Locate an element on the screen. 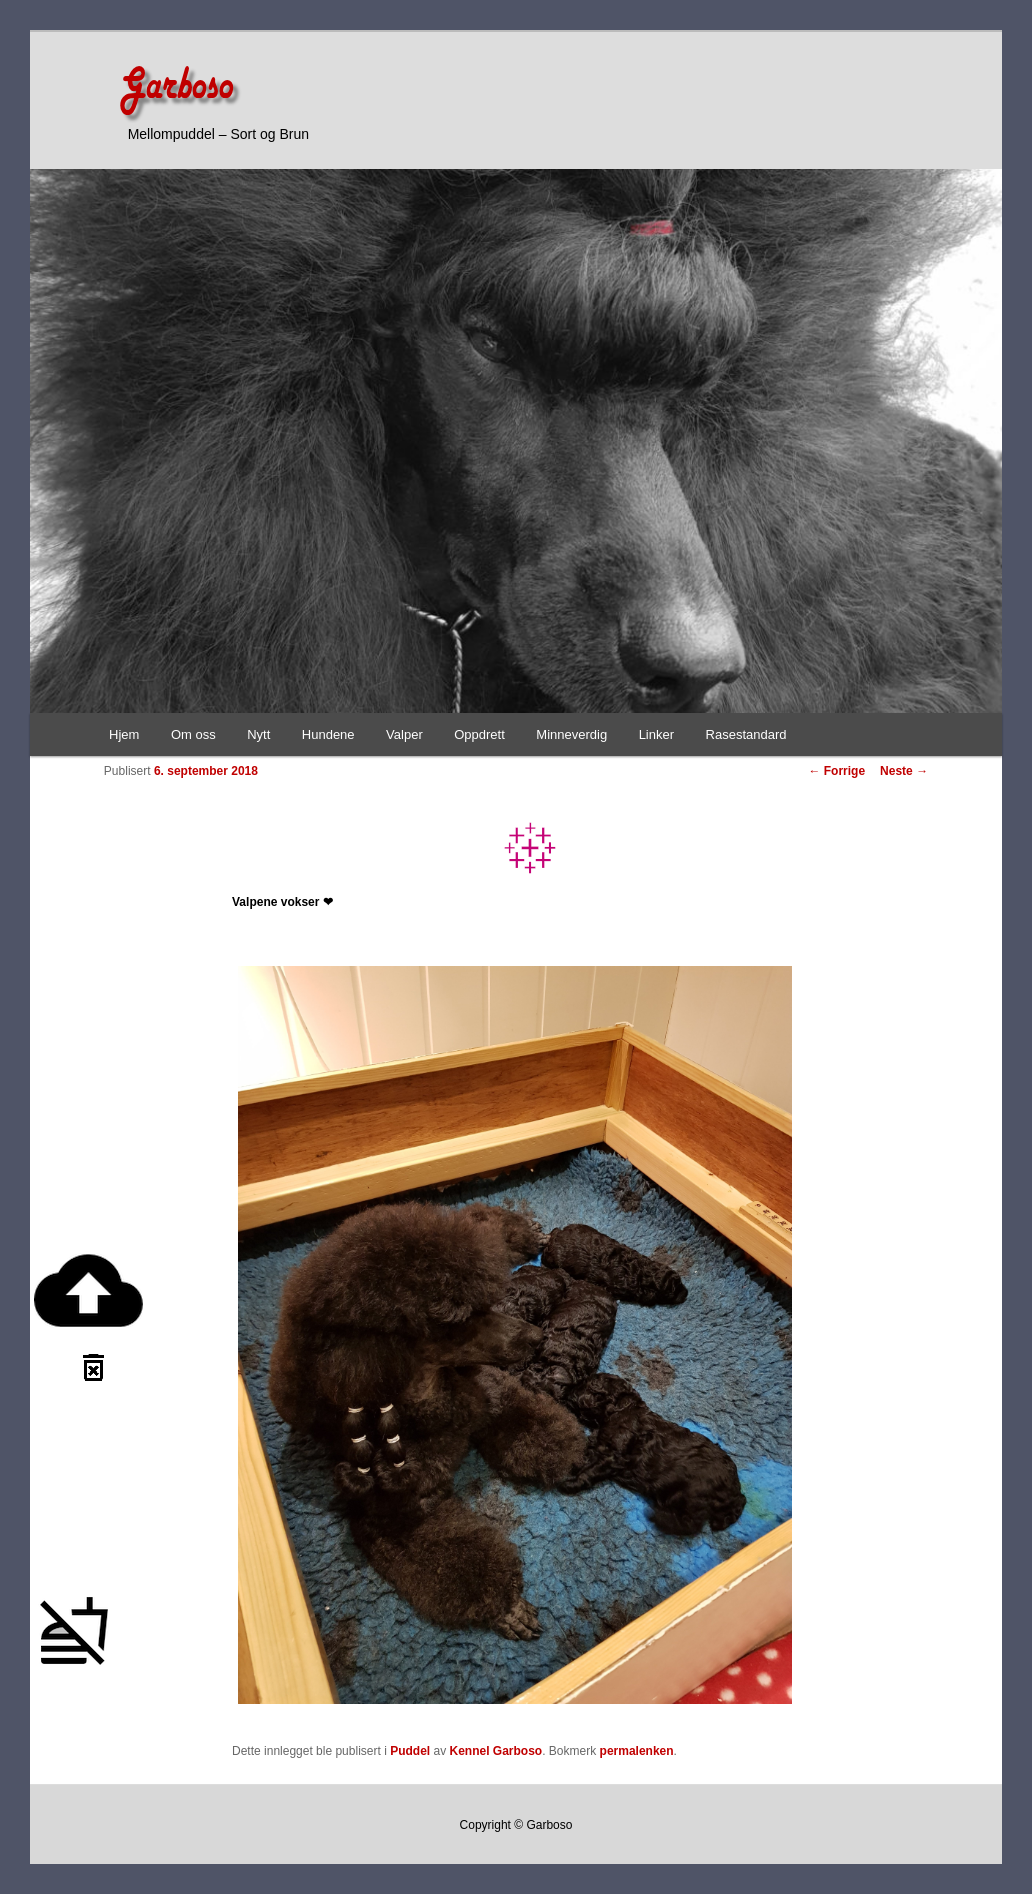 This screenshot has height=1894, width=1032. permanently delete an item is located at coordinates (93, 1367).